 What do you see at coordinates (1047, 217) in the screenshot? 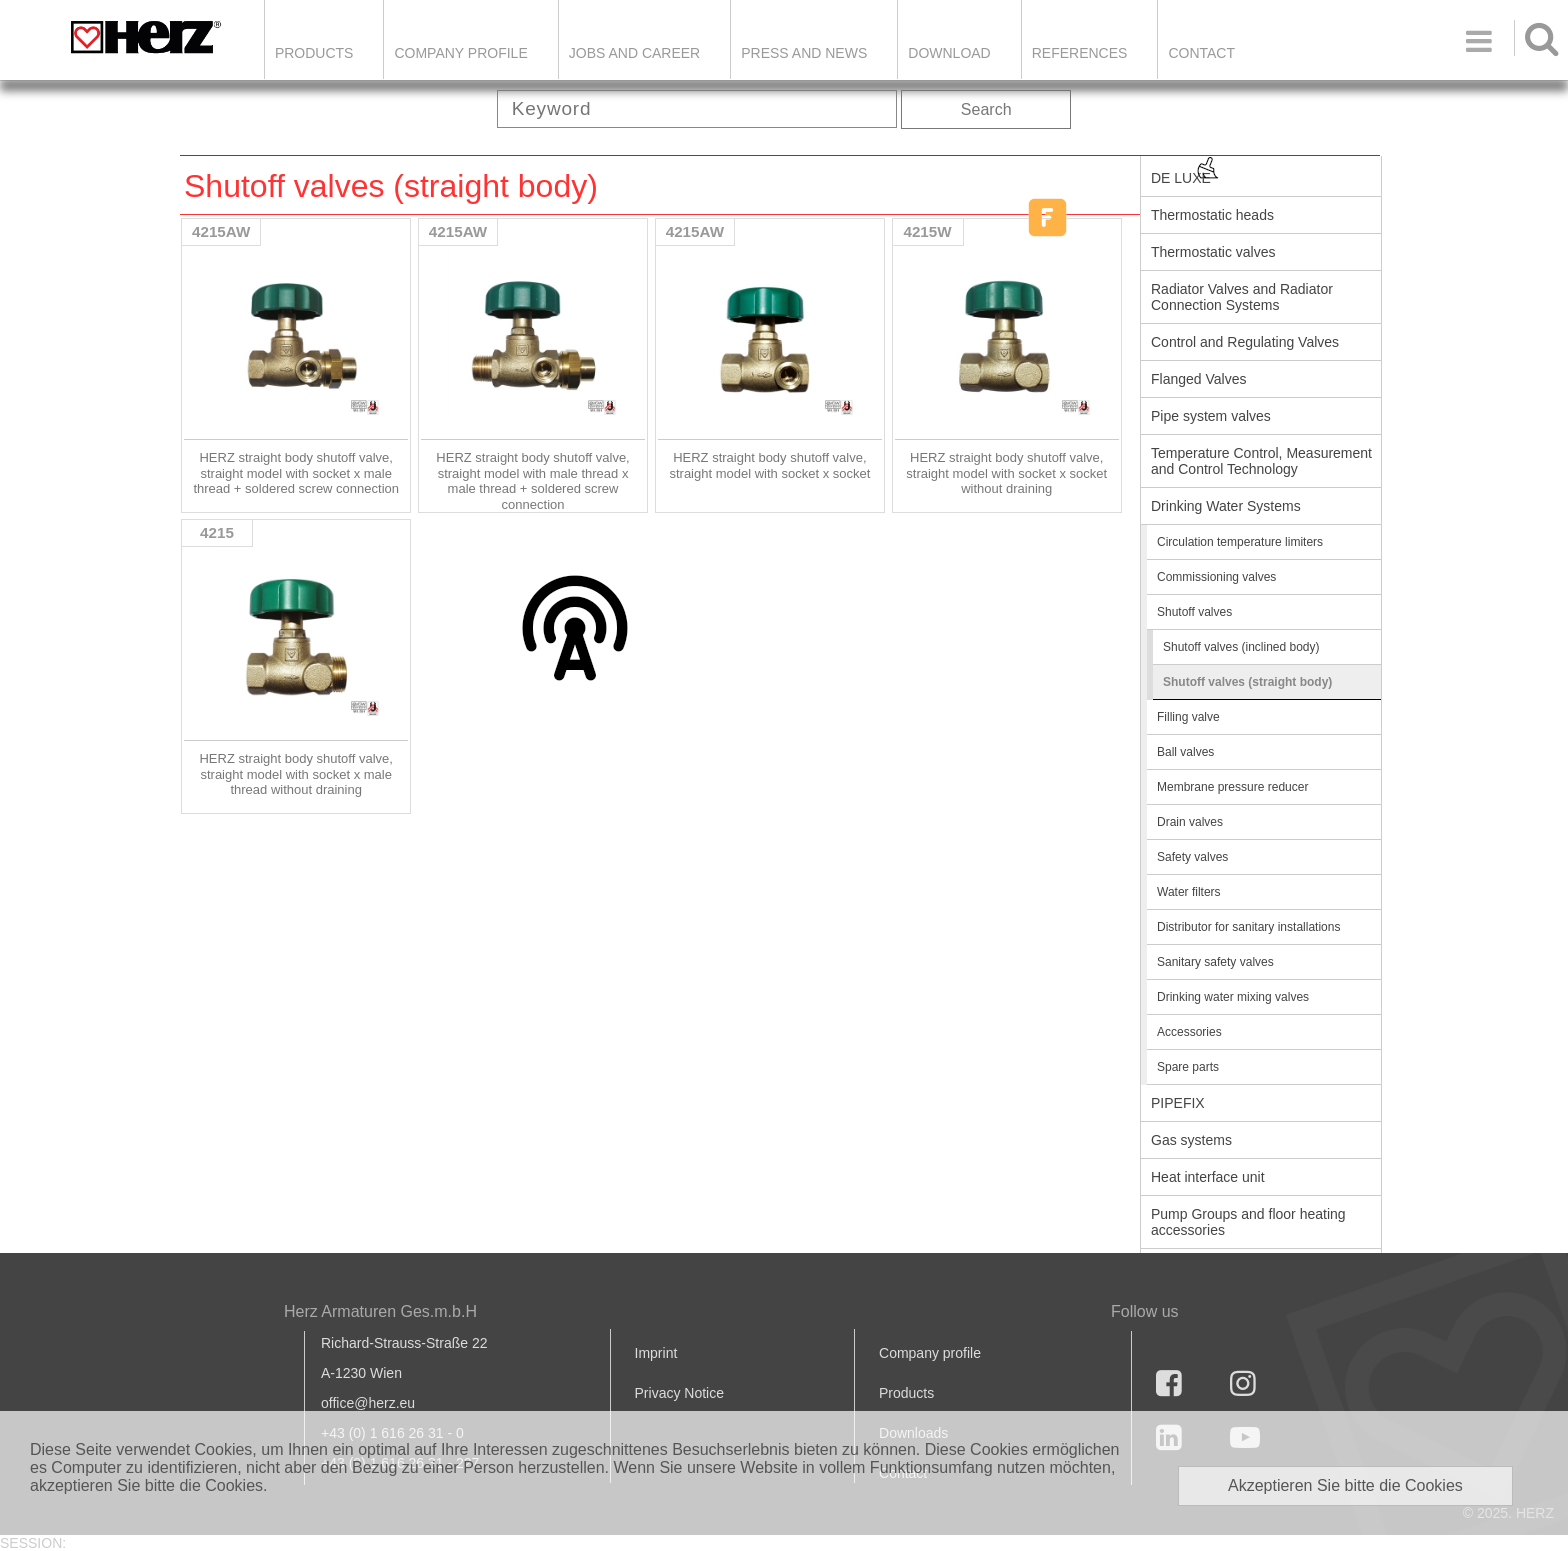
I see `facebook app or social media shortcut` at bounding box center [1047, 217].